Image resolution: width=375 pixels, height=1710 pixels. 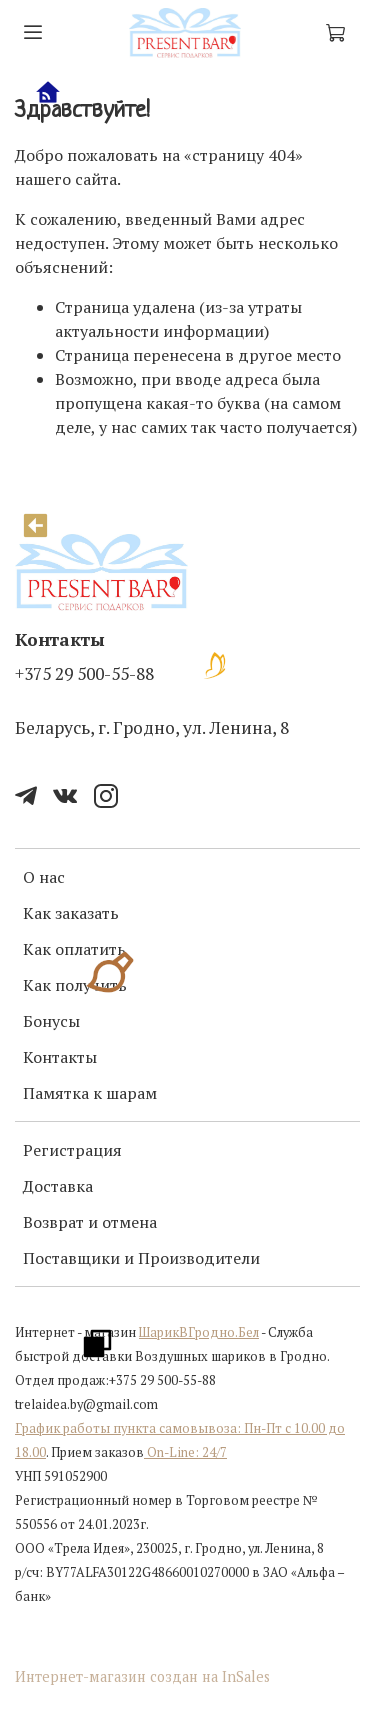 I want to click on open the Veepee app, so click(x=214, y=665).